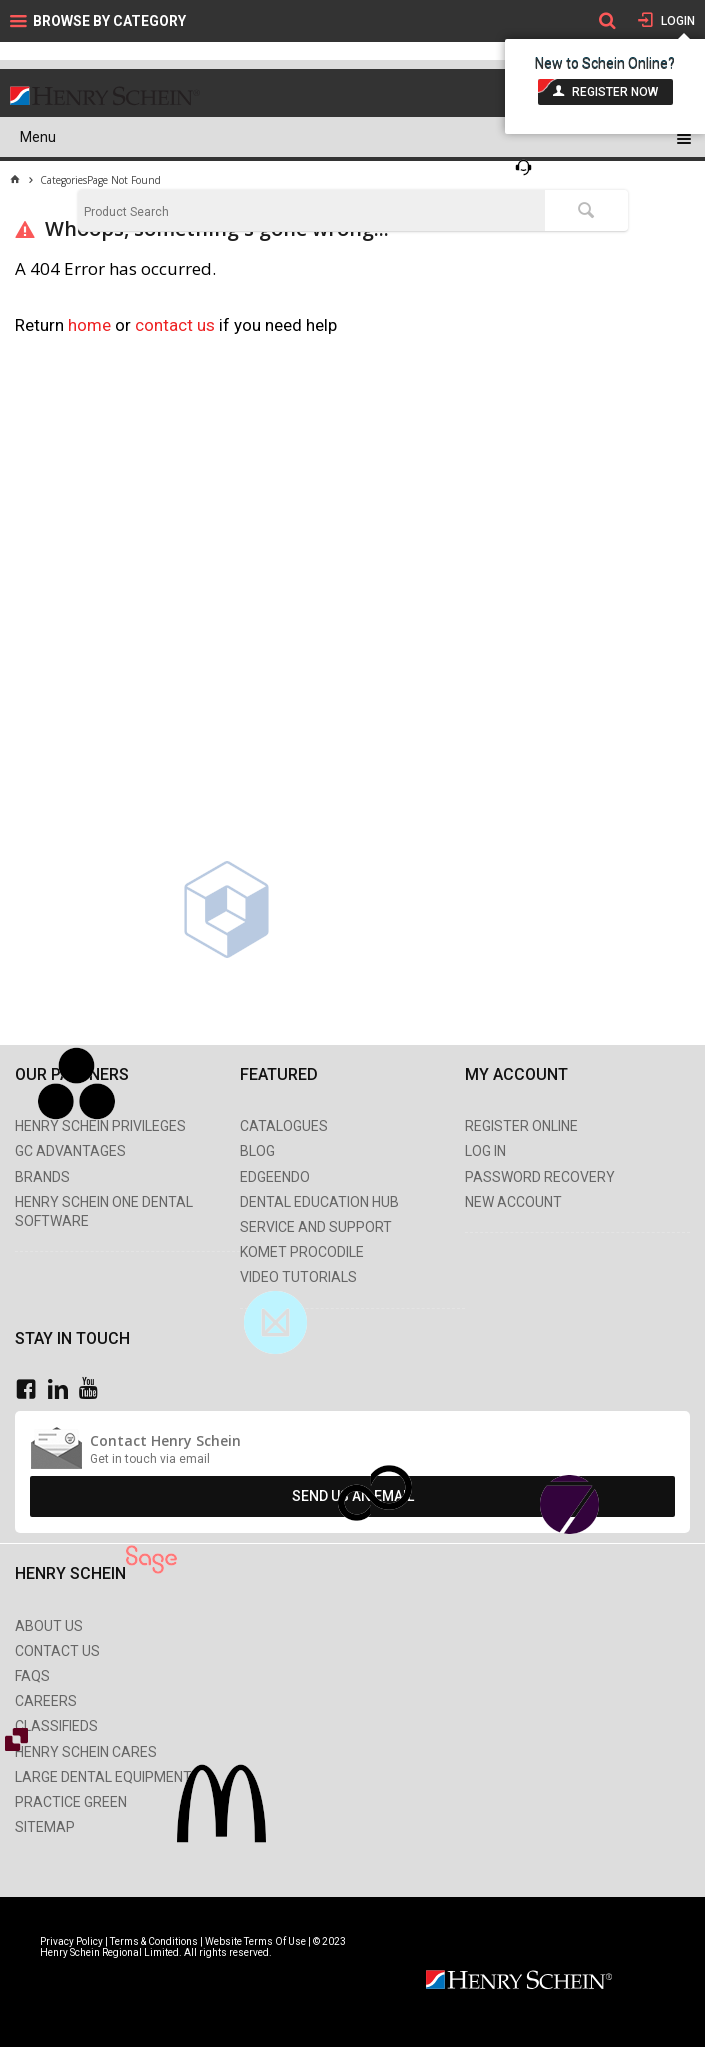  What do you see at coordinates (275, 1322) in the screenshot?
I see `open milanote app` at bounding box center [275, 1322].